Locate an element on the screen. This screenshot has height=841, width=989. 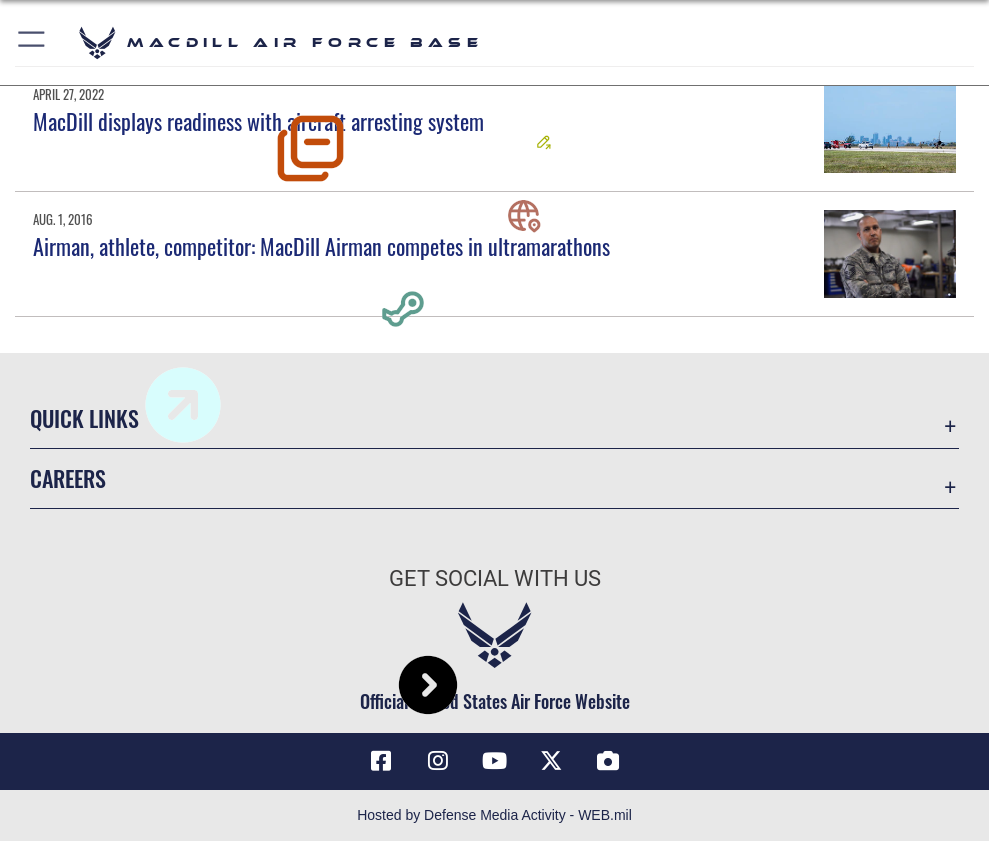
go to next item or page is located at coordinates (428, 685).